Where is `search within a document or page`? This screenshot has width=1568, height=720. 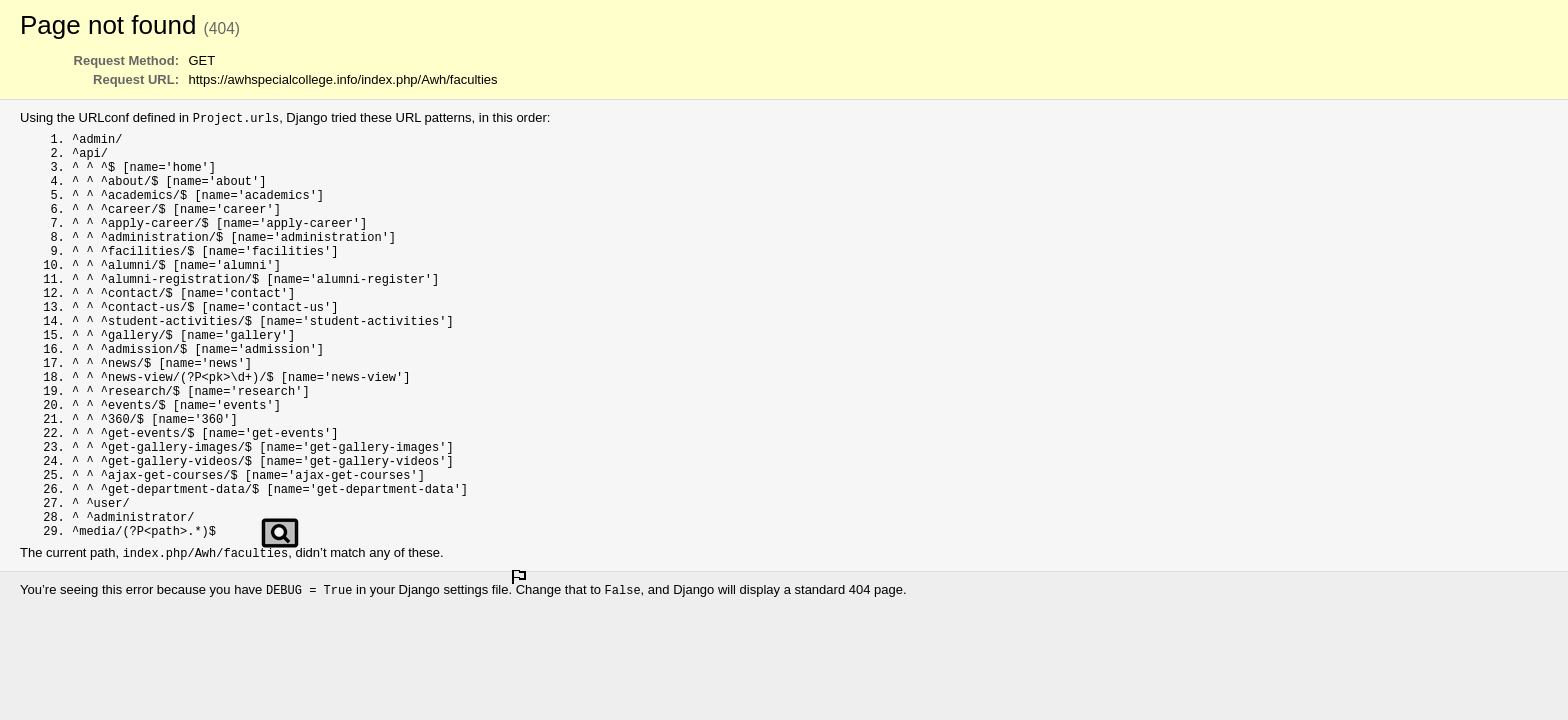 search within a document or page is located at coordinates (280, 533).